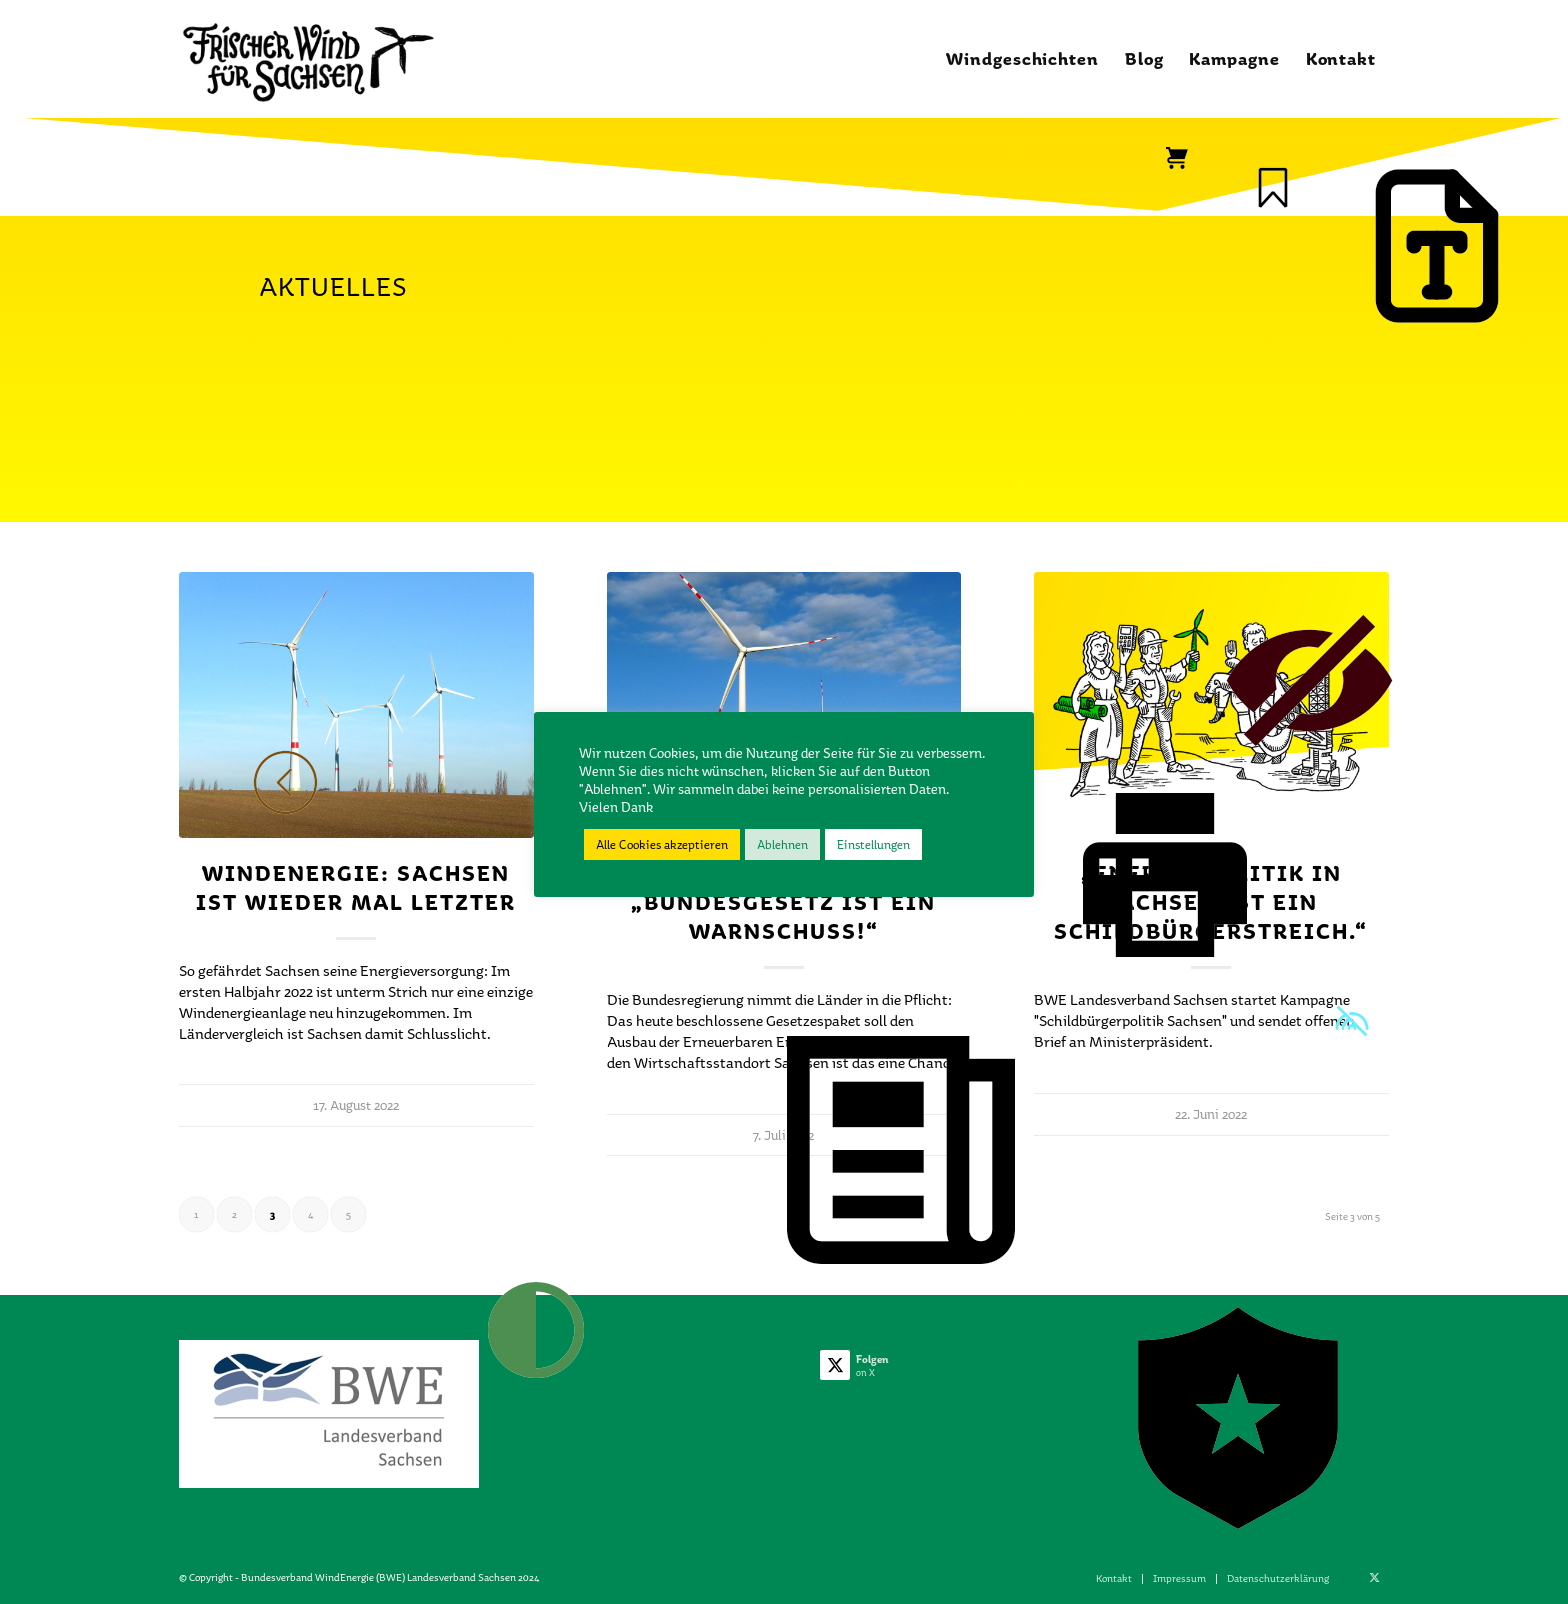  Describe the element at coordinates (1238, 1418) in the screenshot. I see `view security or protection settings` at that location.